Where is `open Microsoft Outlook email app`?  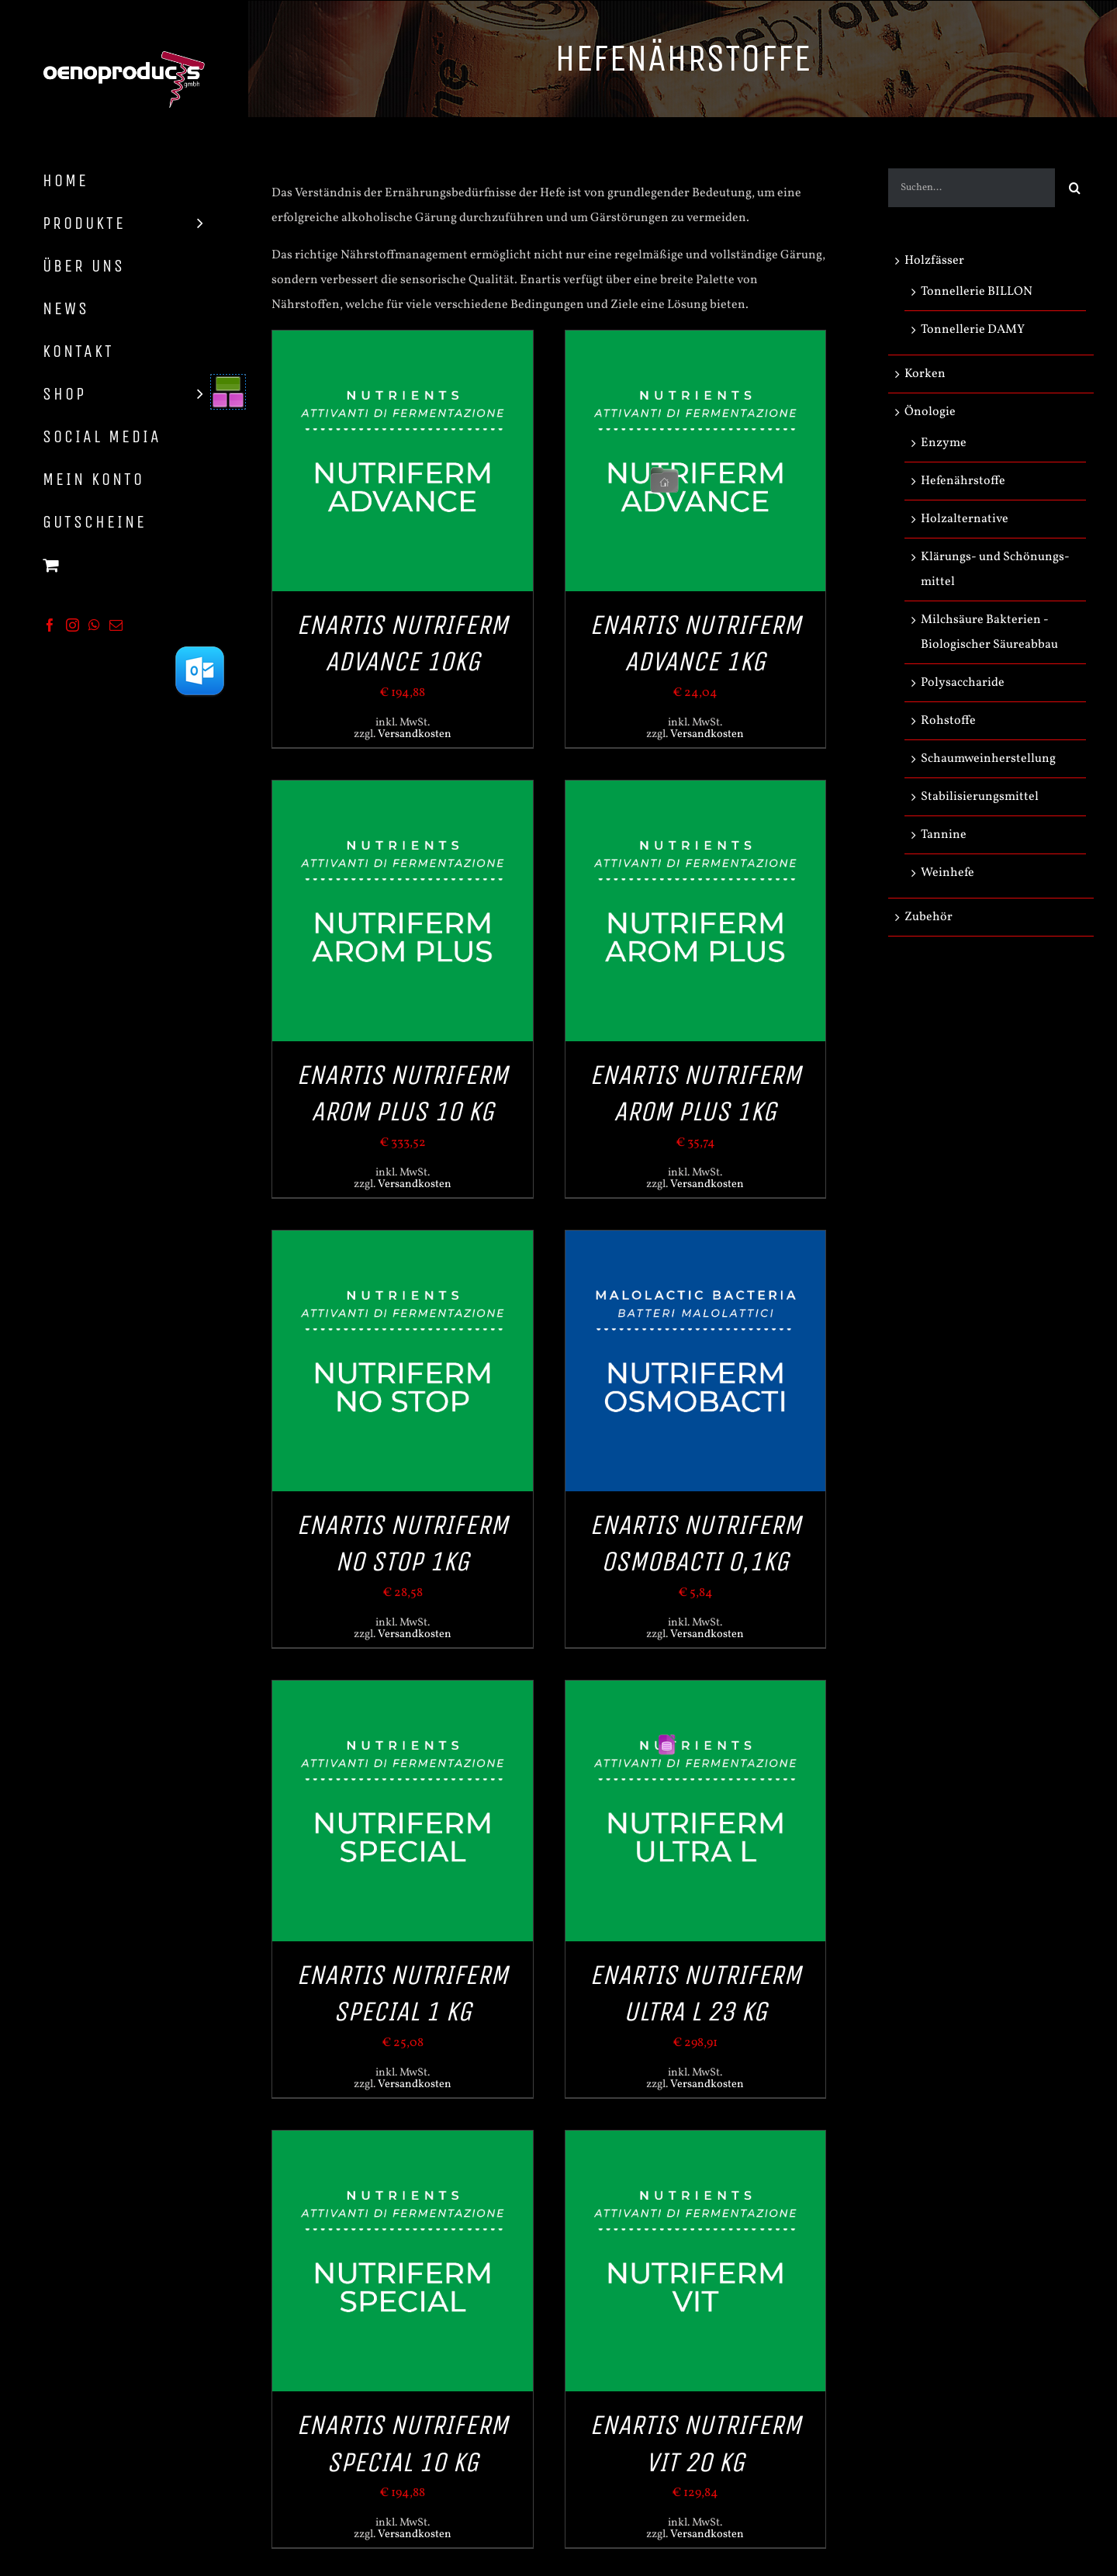
open Microsoft Outlook email app is located at coordinates (199, 670).